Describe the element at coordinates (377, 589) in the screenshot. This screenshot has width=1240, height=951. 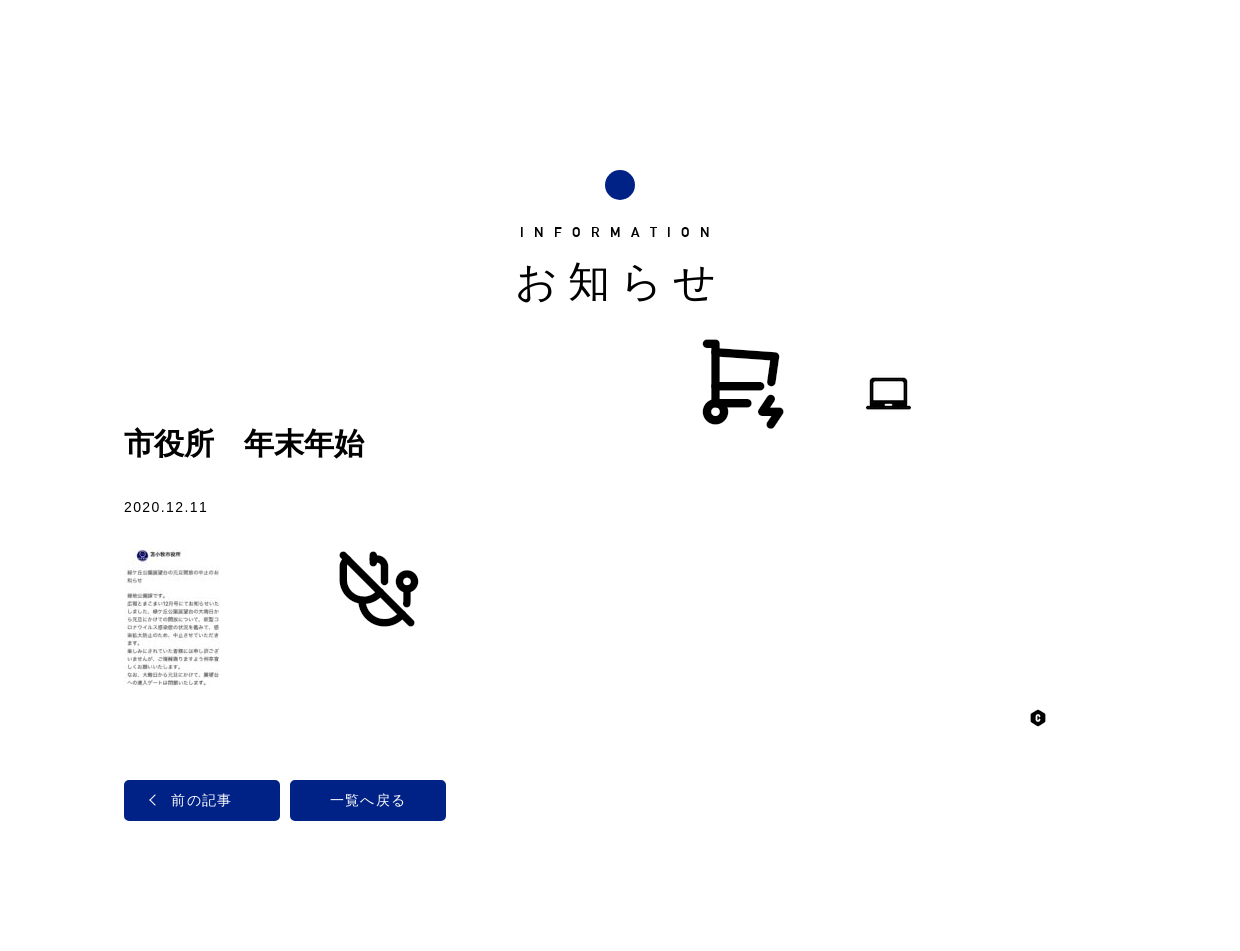
I see `medical services unavailable` at that location.